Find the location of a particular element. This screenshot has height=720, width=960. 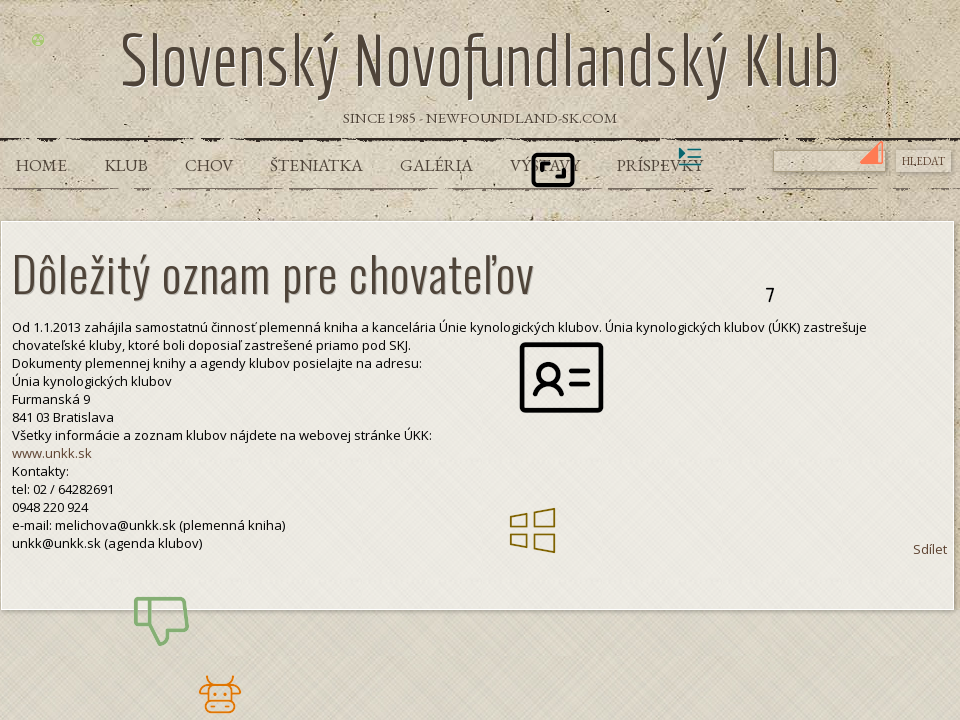

adjust aspect ratio settings is located at coordinates (553, 170).